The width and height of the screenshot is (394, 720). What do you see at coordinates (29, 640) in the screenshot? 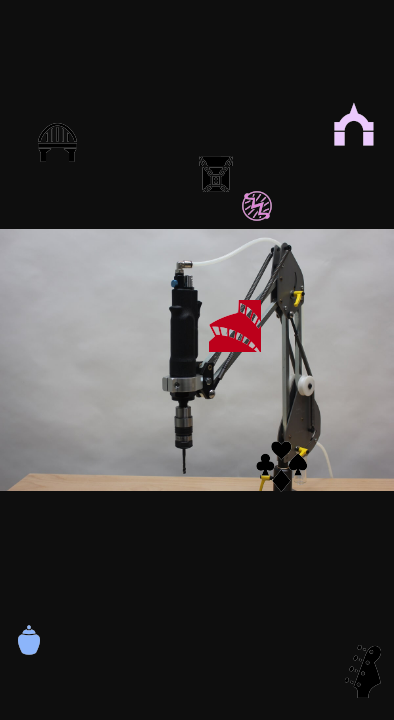
I see `store or access inventory items` at bounding box center [29, 640].